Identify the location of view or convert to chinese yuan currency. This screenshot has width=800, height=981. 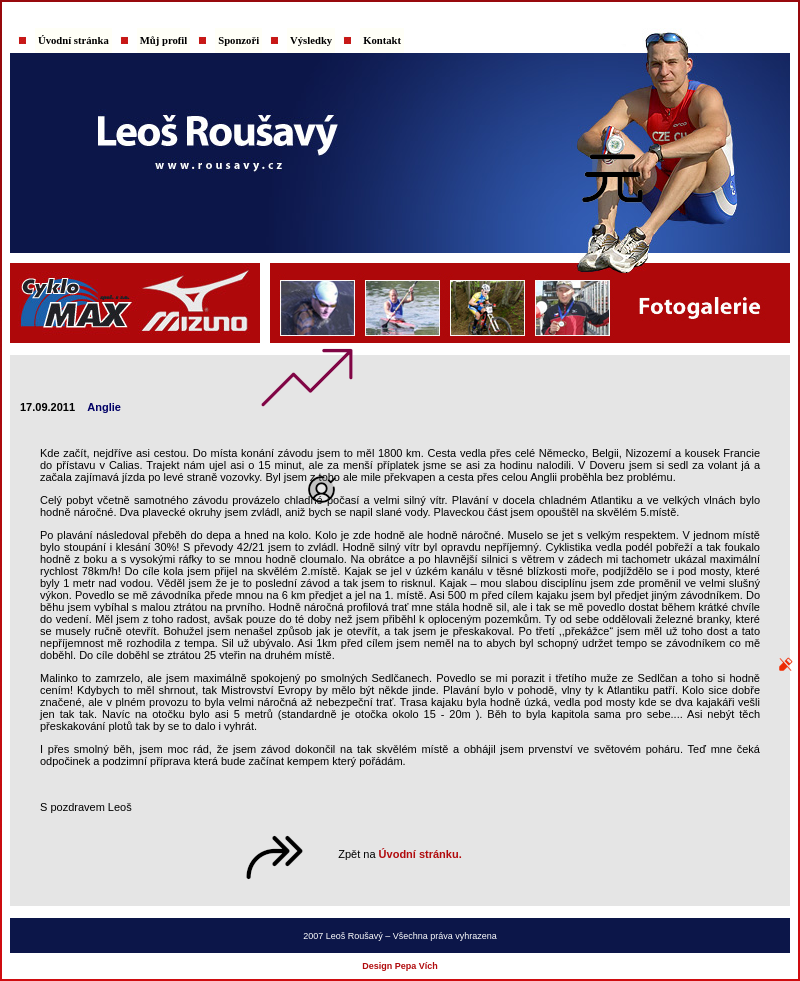
(612, 179).